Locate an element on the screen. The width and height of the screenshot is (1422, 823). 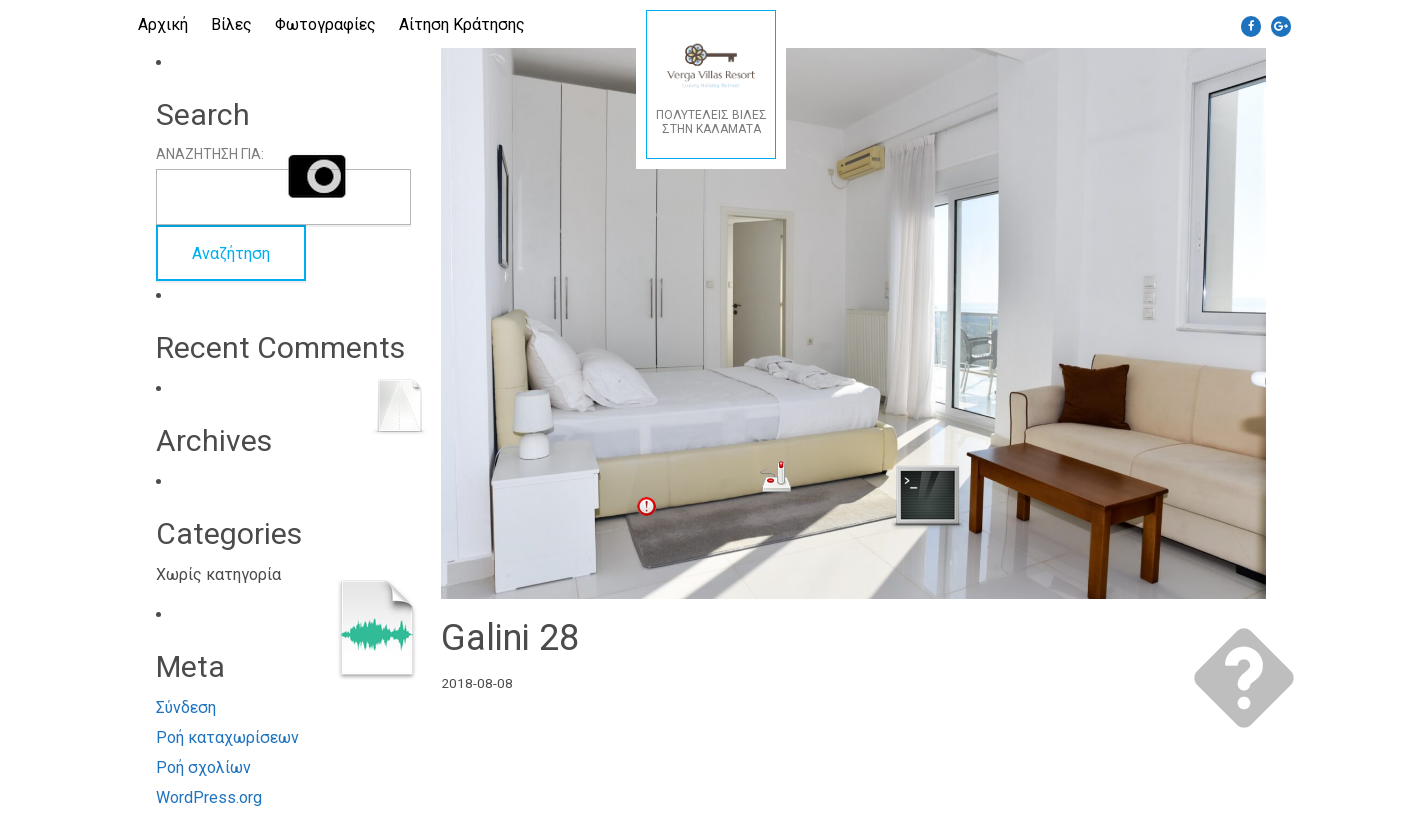
audio file thumbnail in media browser is located at coordinates (377, 630).